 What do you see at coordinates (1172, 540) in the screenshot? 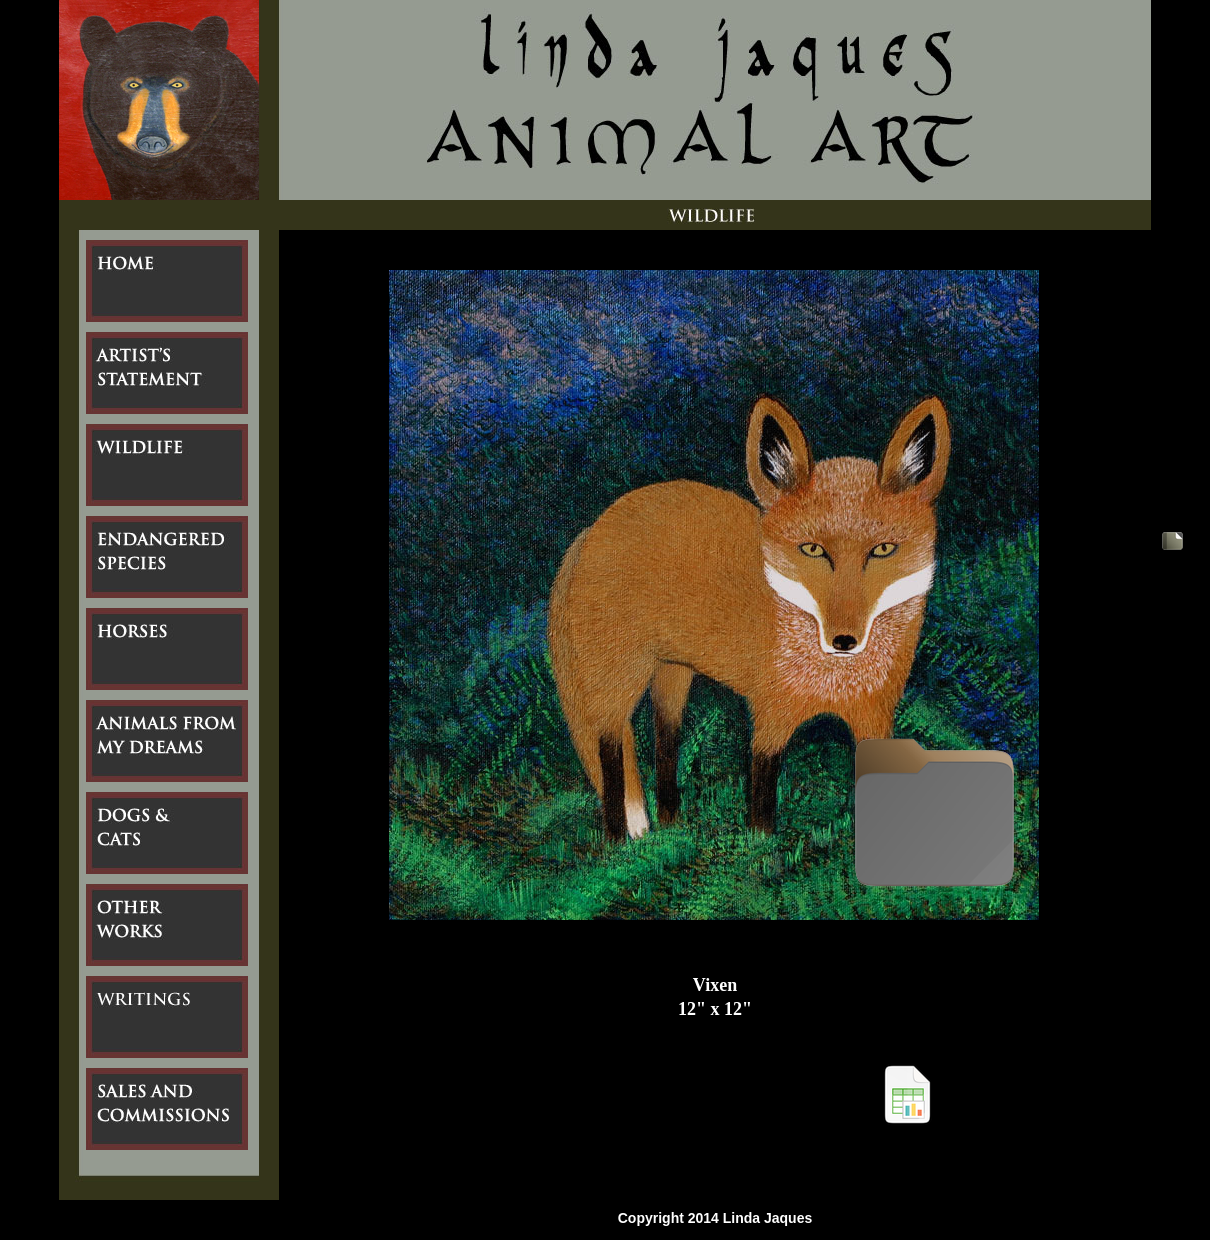
I see `change desktop wallpaper settings` at bounding box center [1172, 540].